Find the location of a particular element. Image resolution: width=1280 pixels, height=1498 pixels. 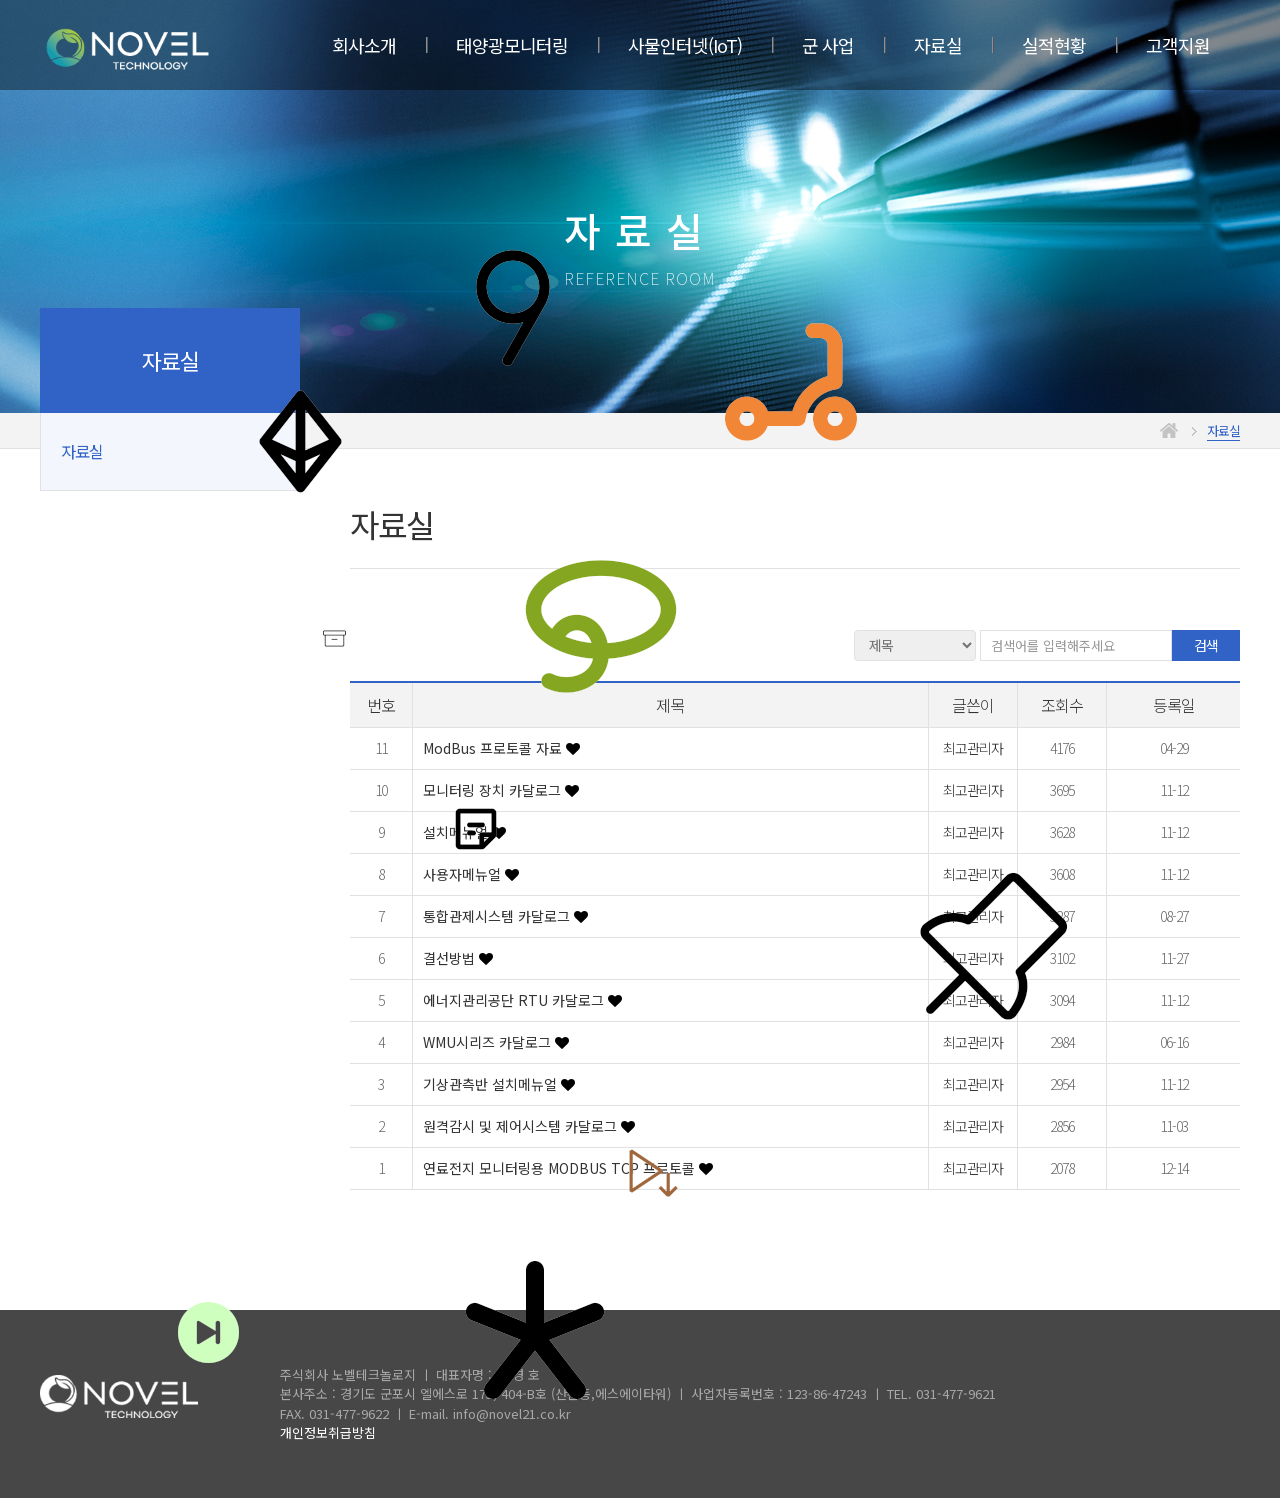

archive an item or conversation is located at coordinates (334, 638).